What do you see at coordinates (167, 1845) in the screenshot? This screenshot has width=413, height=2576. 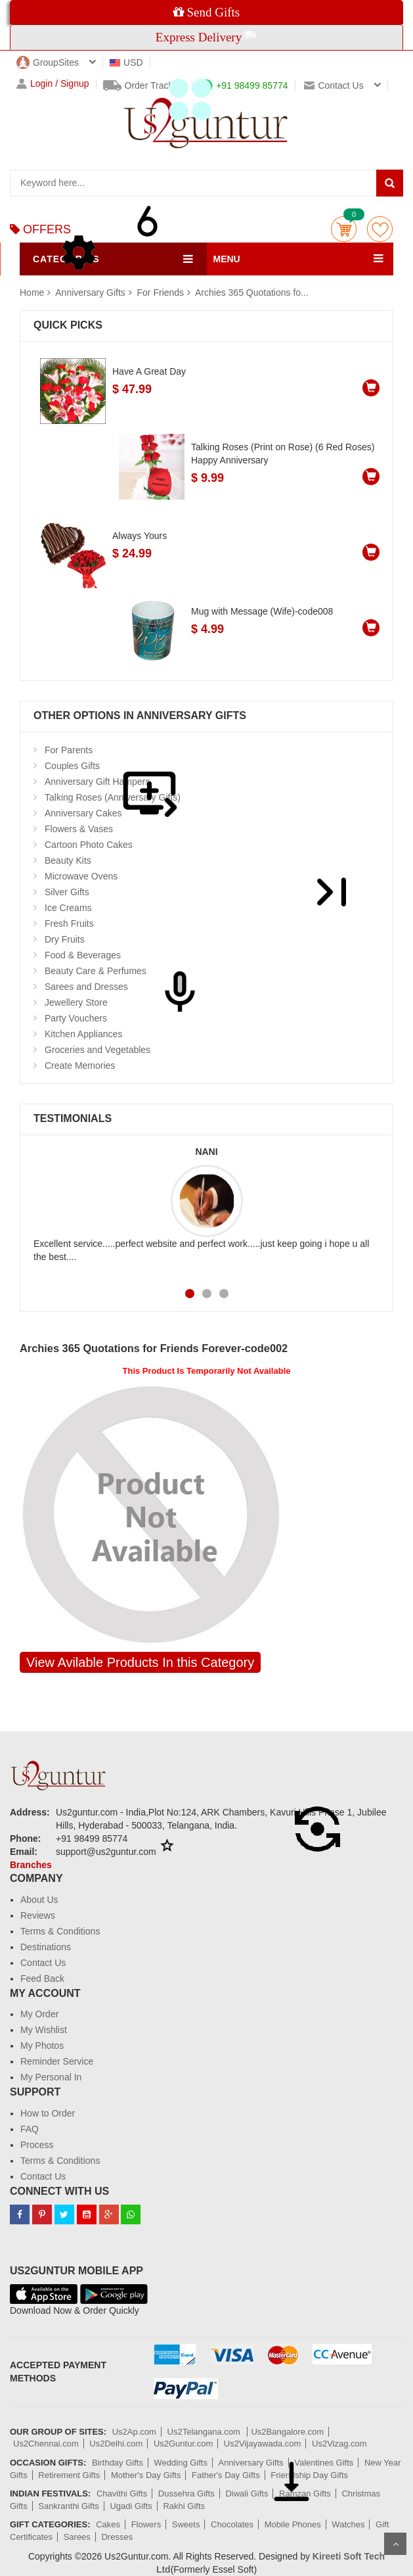 I see `add item to favorites` at bounding box center [167, 1845].